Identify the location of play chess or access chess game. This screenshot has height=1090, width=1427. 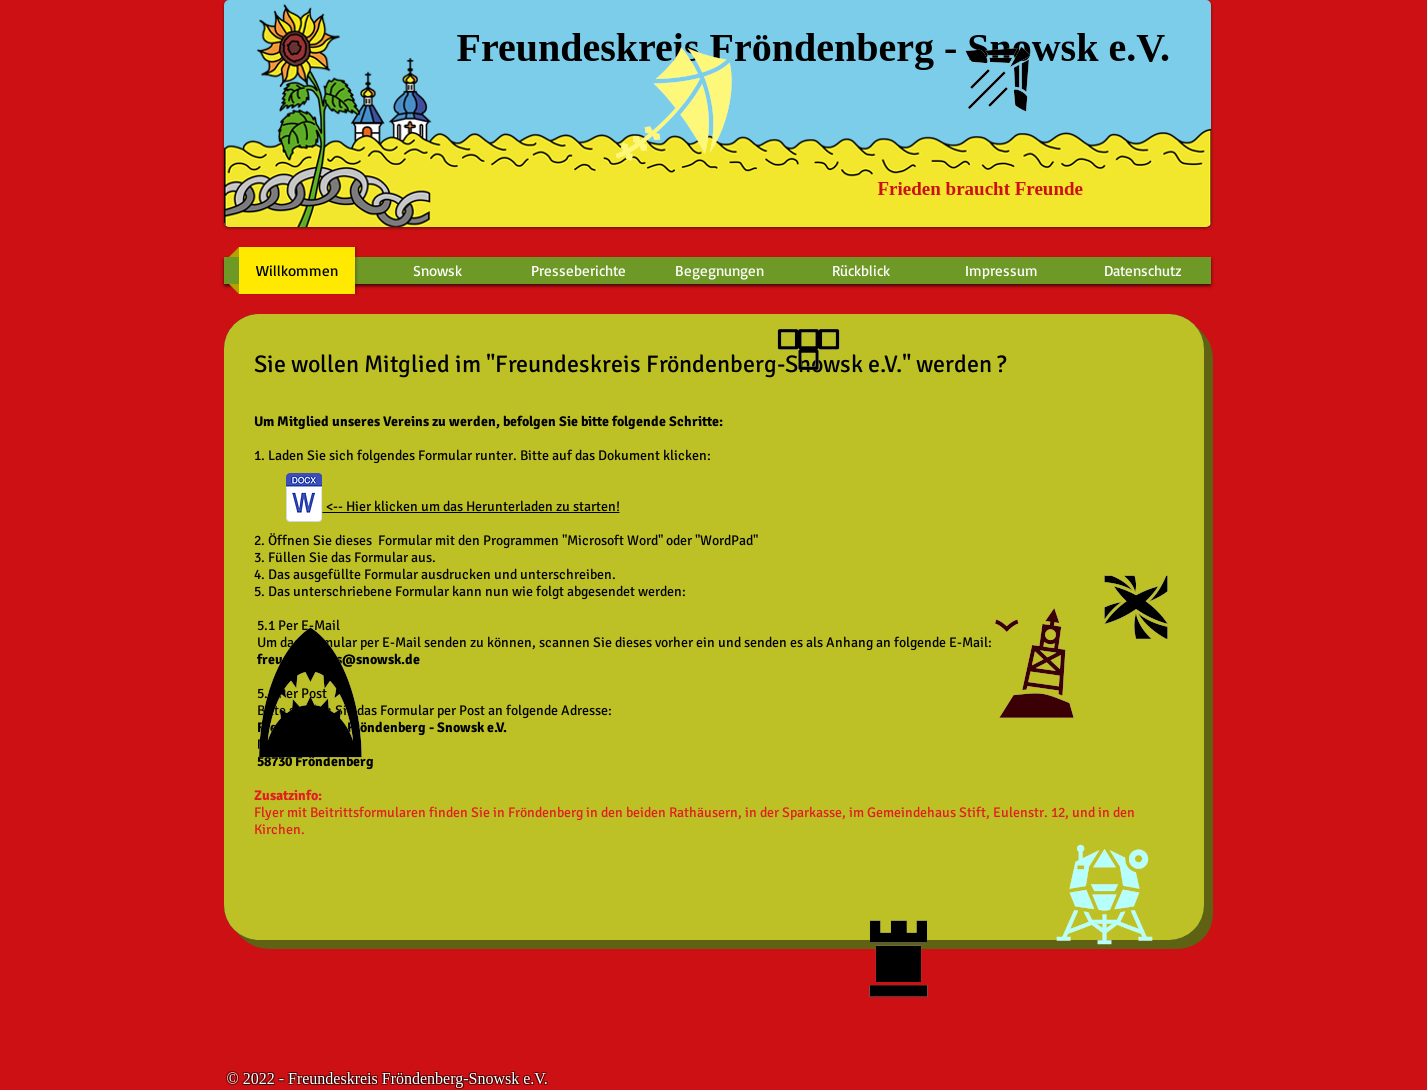
(898, 952).